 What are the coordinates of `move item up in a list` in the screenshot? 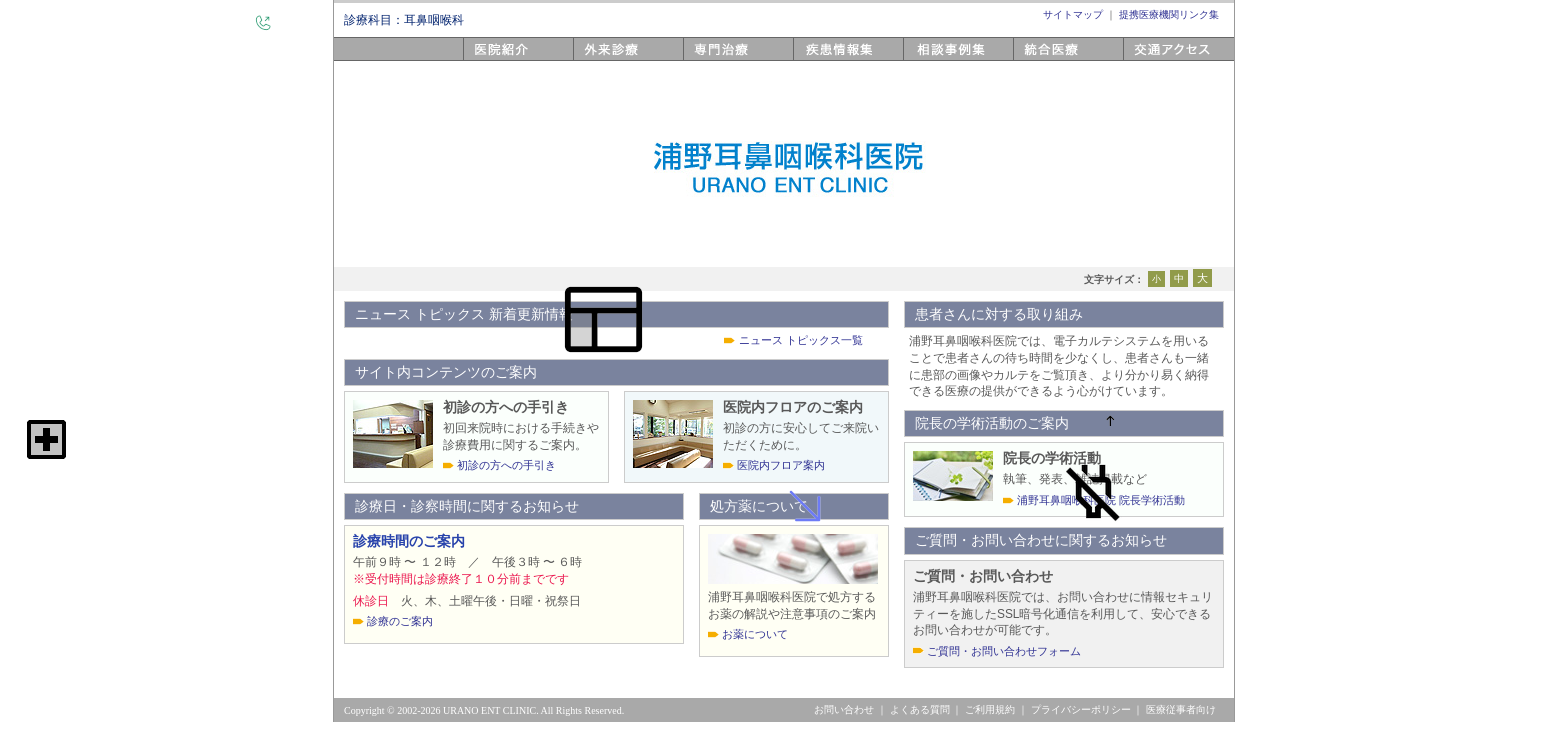 It's located at (1110, 421).